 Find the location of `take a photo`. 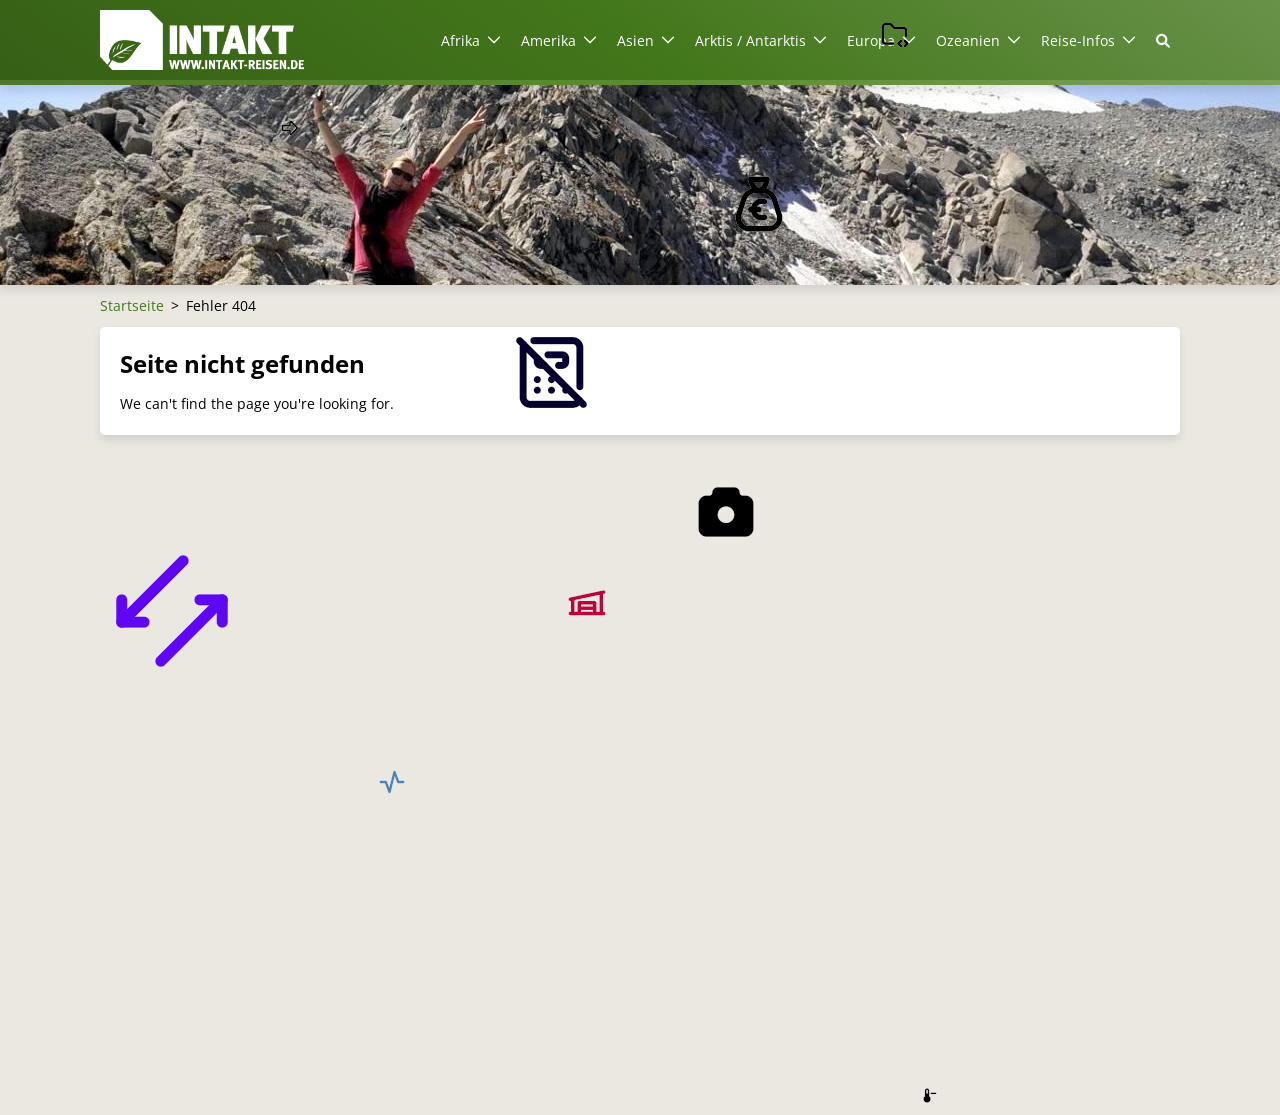

take a photo is located at coordinates (726, 512).